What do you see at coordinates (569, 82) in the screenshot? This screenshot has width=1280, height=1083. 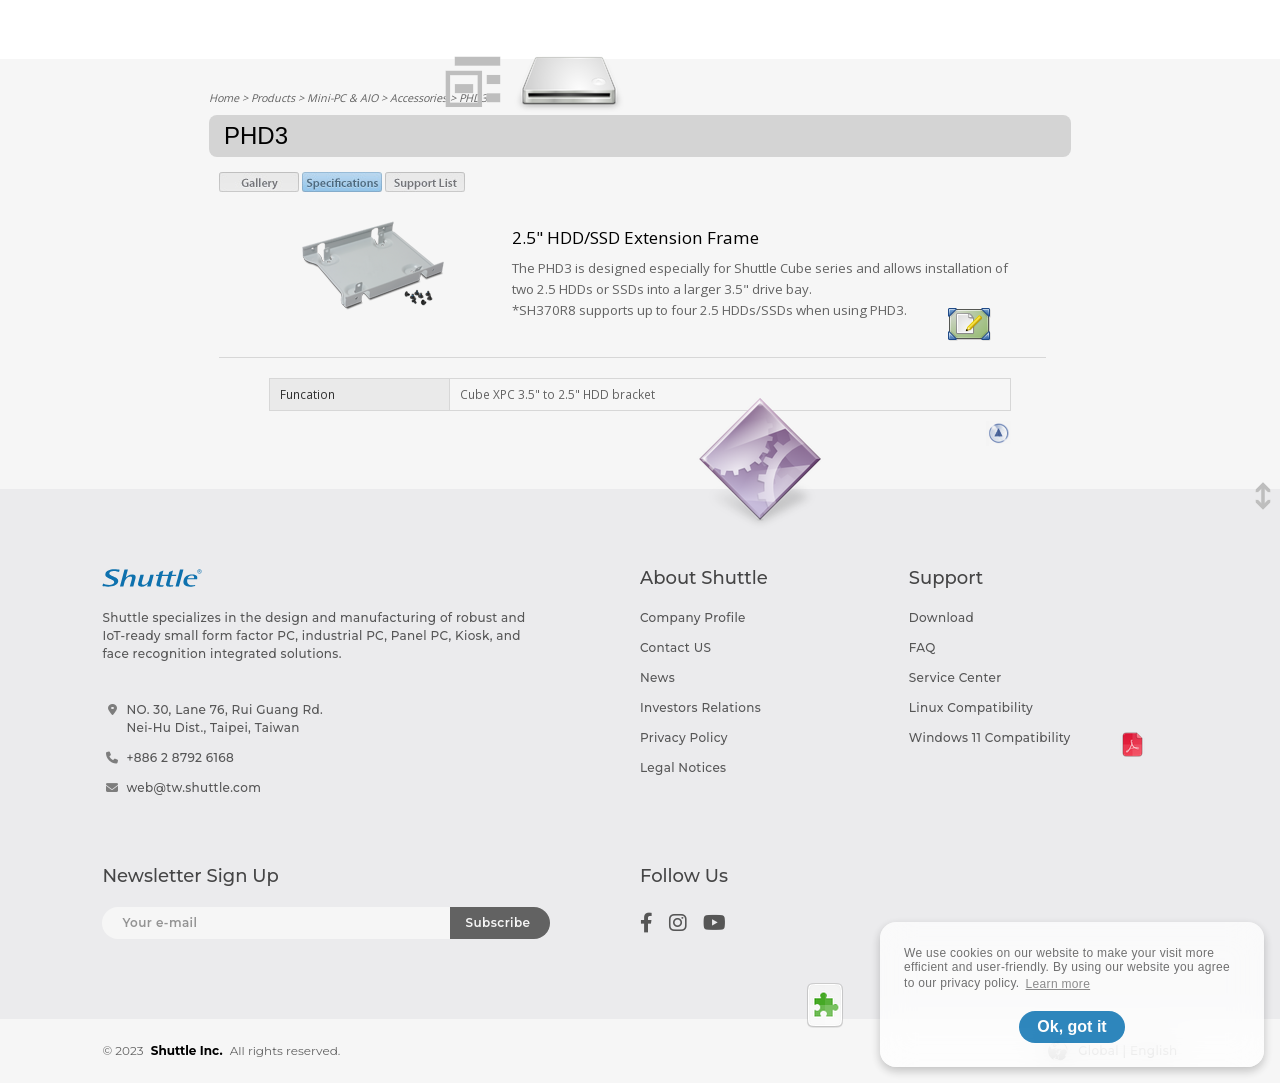 I see `access removable storage device` at bounding box center [569, 82].